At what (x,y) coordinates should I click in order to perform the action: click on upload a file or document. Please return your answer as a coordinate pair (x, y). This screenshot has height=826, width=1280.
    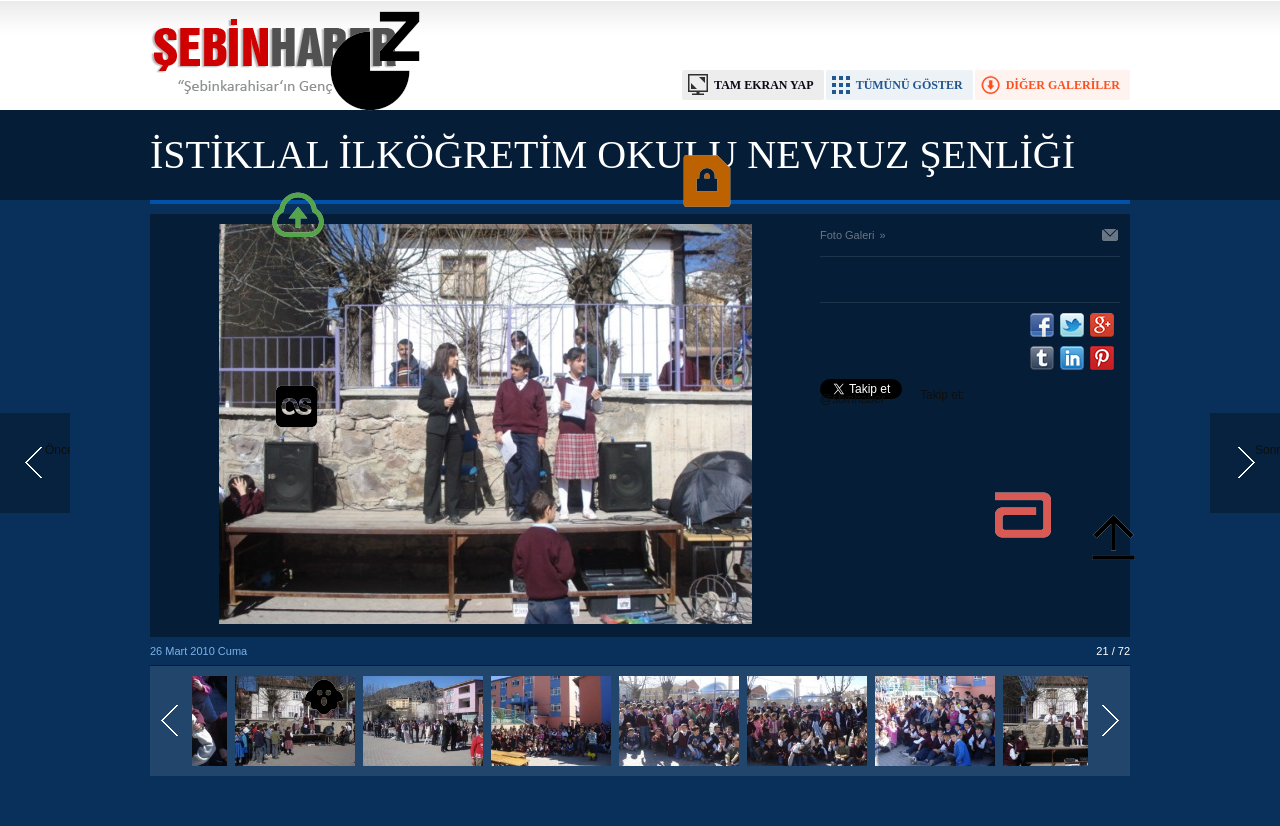
    Looking at the image, I should click on (1113, 538).